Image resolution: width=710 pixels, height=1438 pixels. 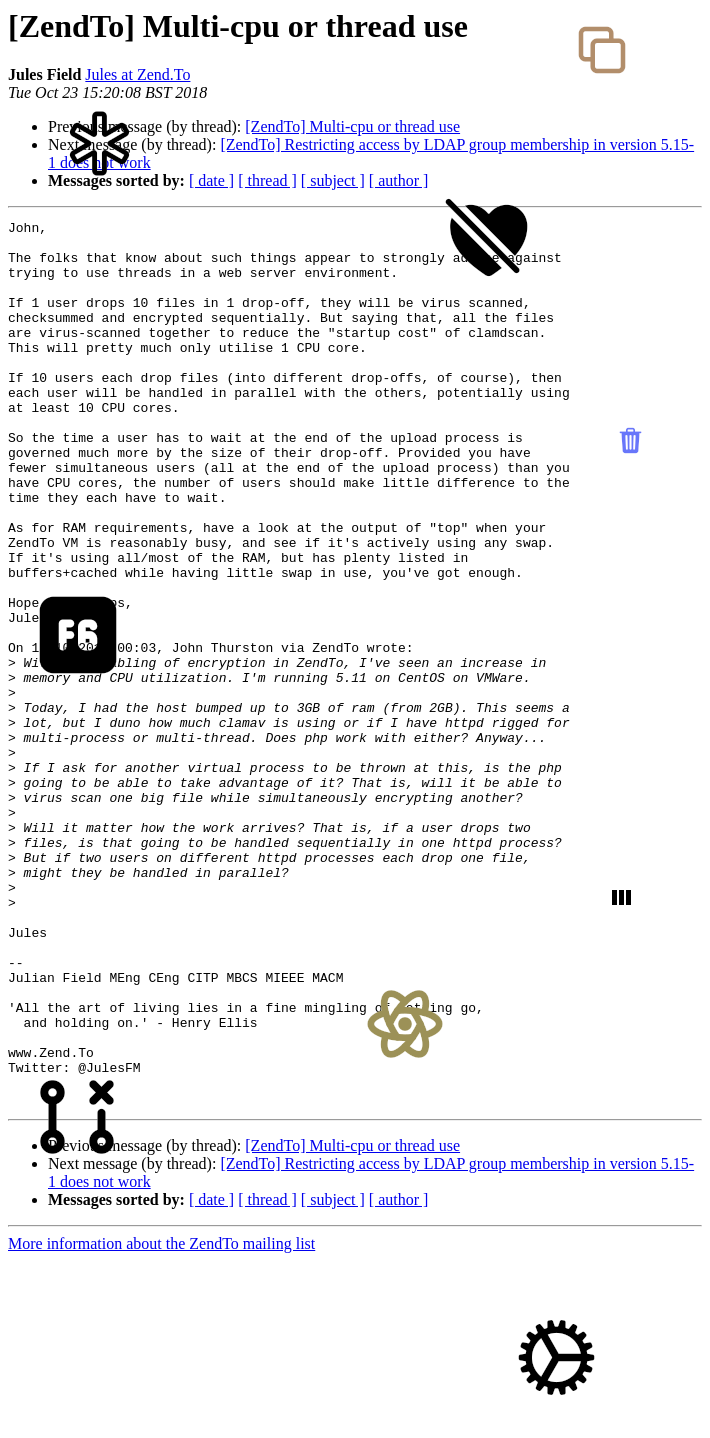 I want to click on a closed or rejected pull request, so click(x=77, y=1117).